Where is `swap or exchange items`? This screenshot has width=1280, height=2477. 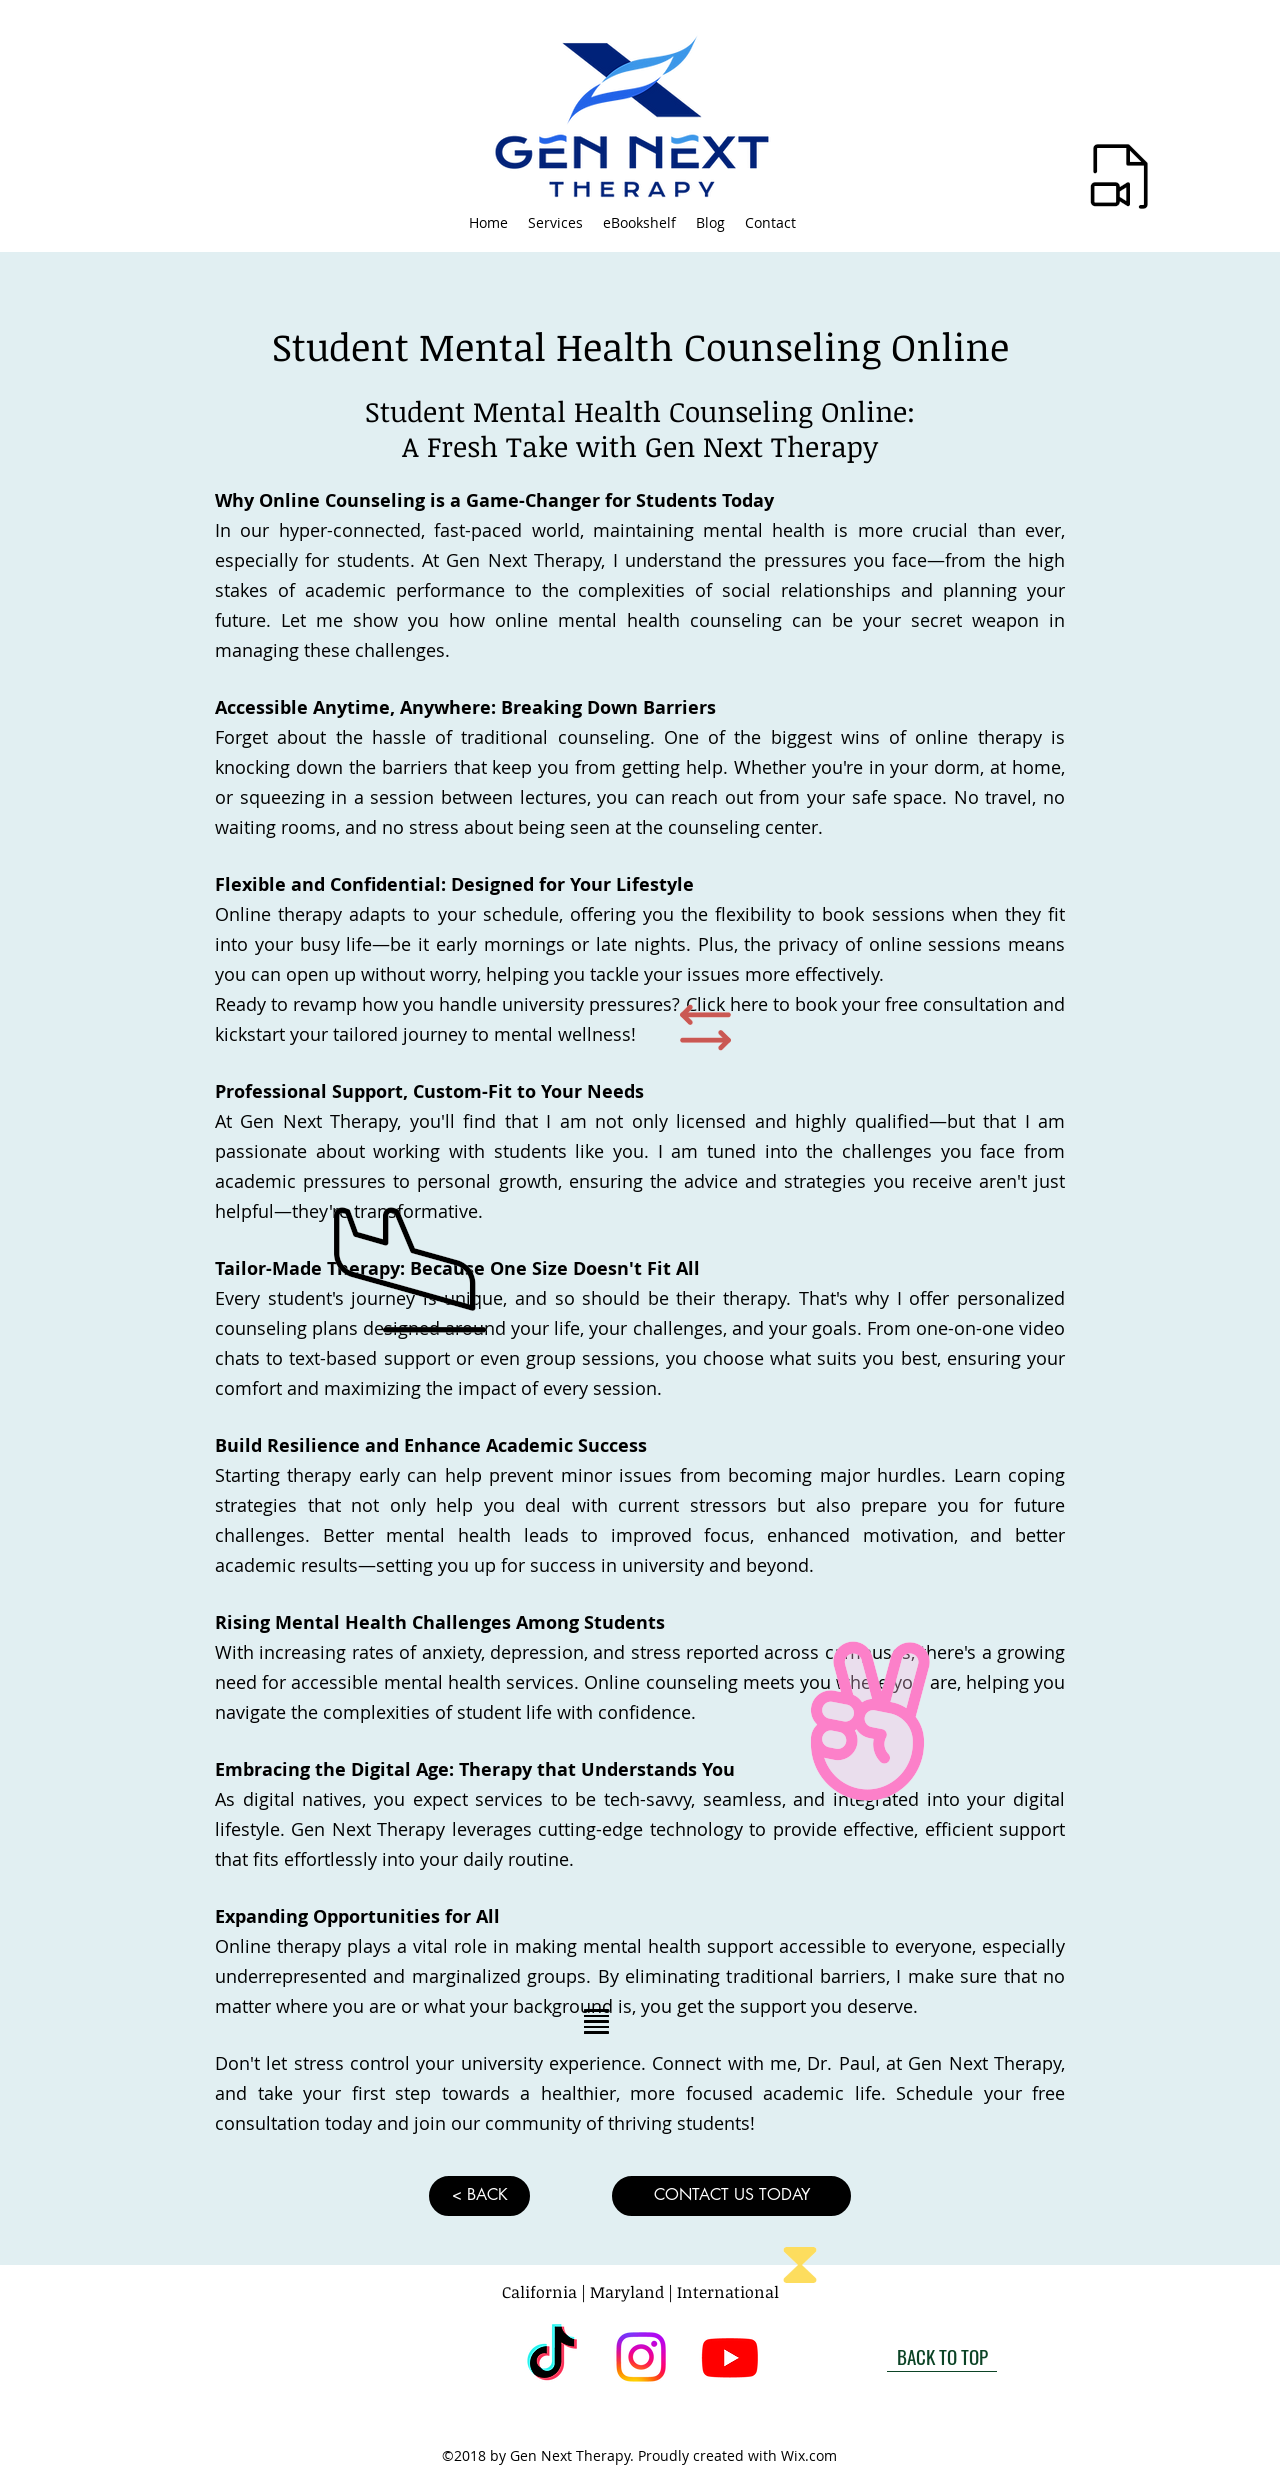
swap or exchange items is located at coordinates (705, 1027).